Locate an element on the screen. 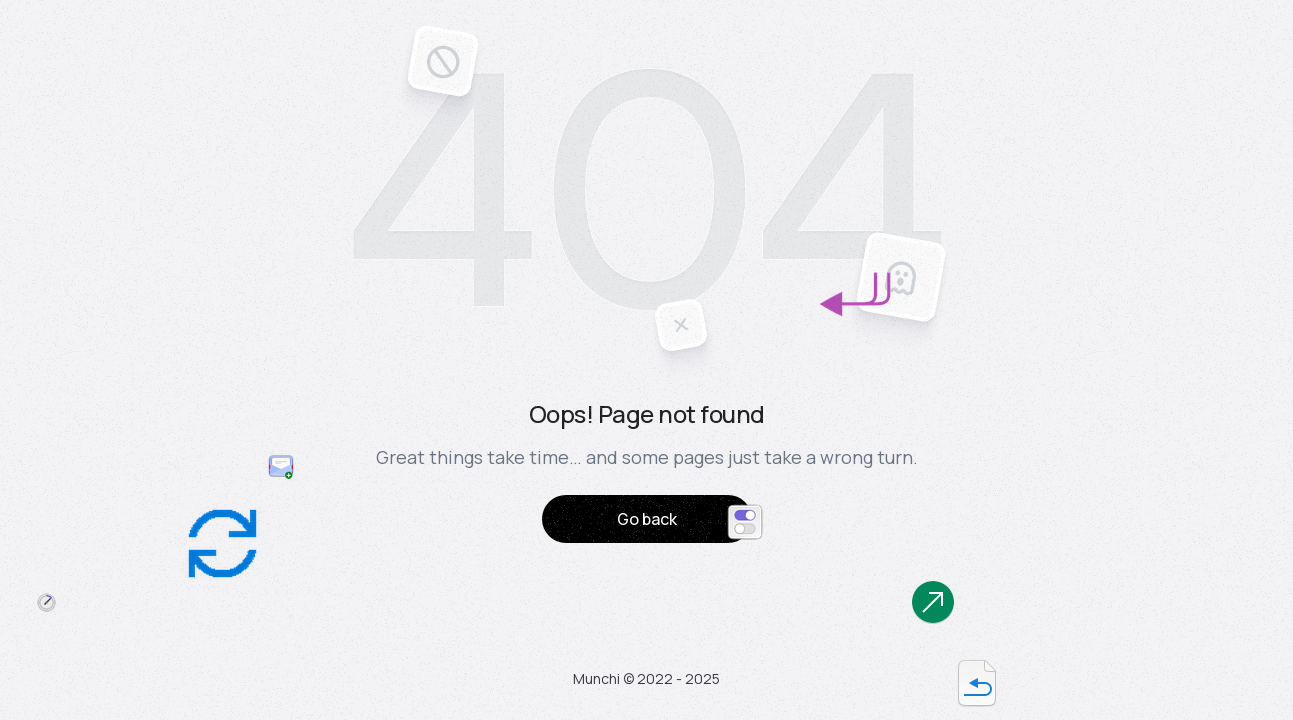  reply to all recipients of an email is located at coordinates (854, 294).